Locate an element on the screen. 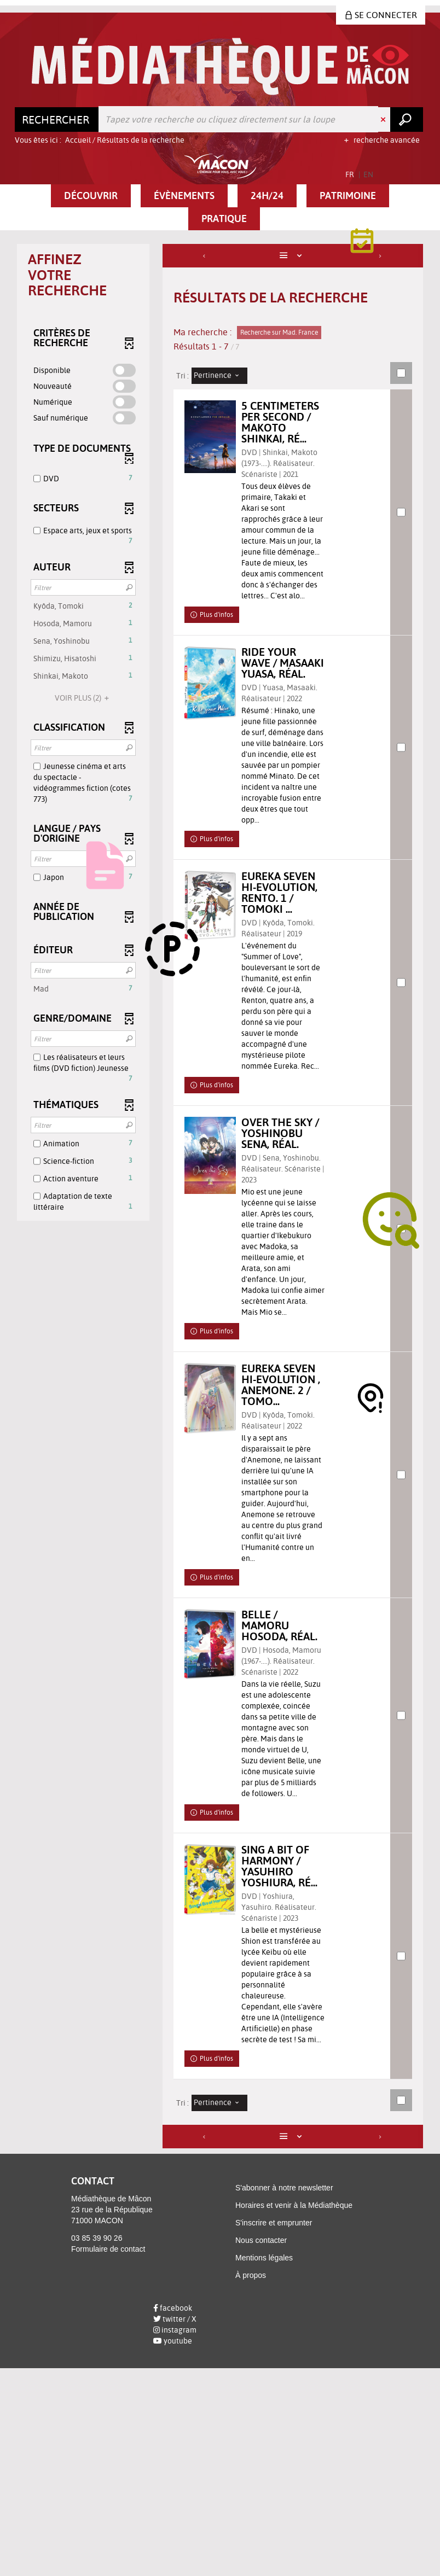 Image resolution: width=440 pixels, height=2576 pixels. indicates parking location or zone is located at coordinates (172, 949).